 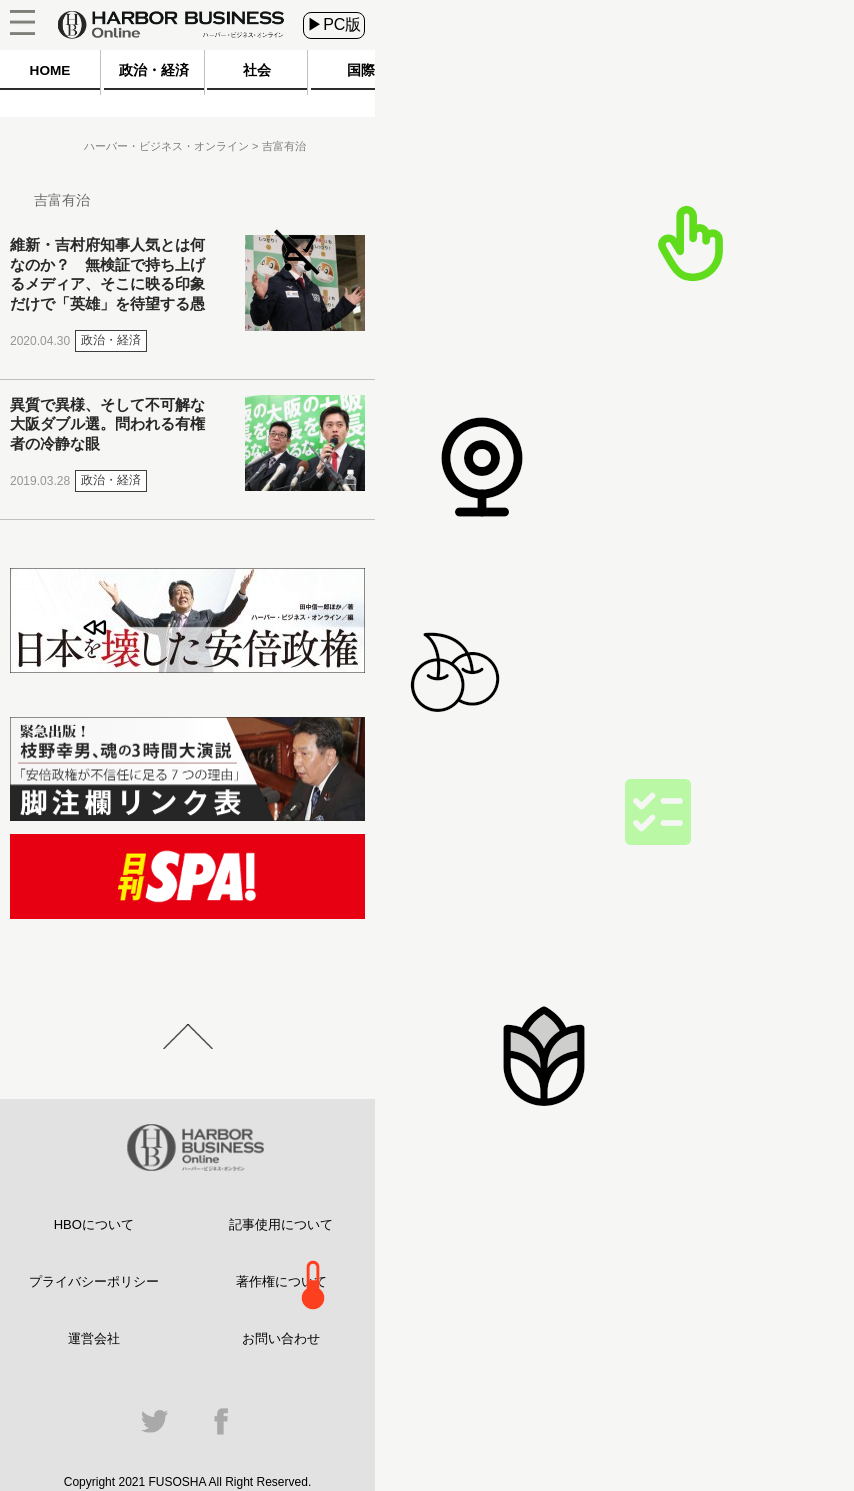 What do you see at coordinates (544, 1058) in the screenshot?
I see `indicates grain or wheat-based ingredients` at bounding box center [544, 1058].